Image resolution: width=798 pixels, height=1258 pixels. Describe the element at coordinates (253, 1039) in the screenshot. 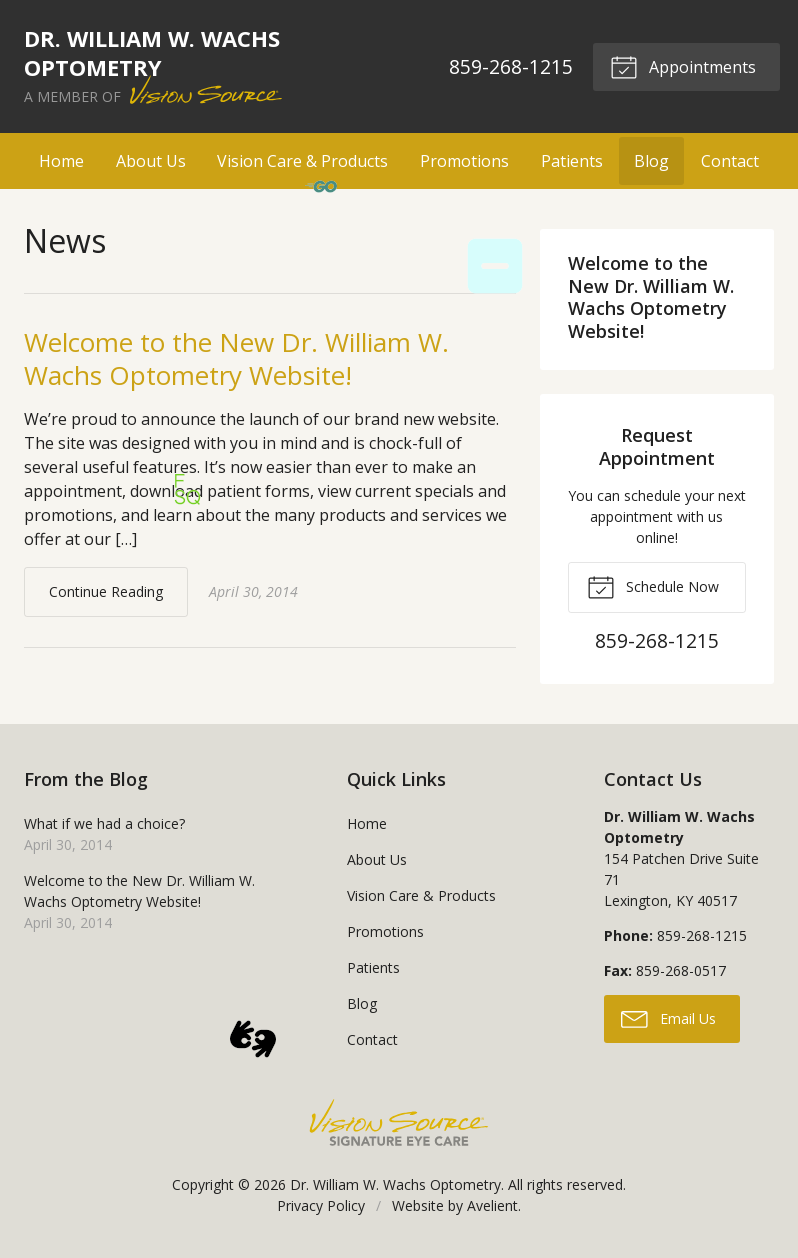

I see `enable sign language interpretation` at that location.